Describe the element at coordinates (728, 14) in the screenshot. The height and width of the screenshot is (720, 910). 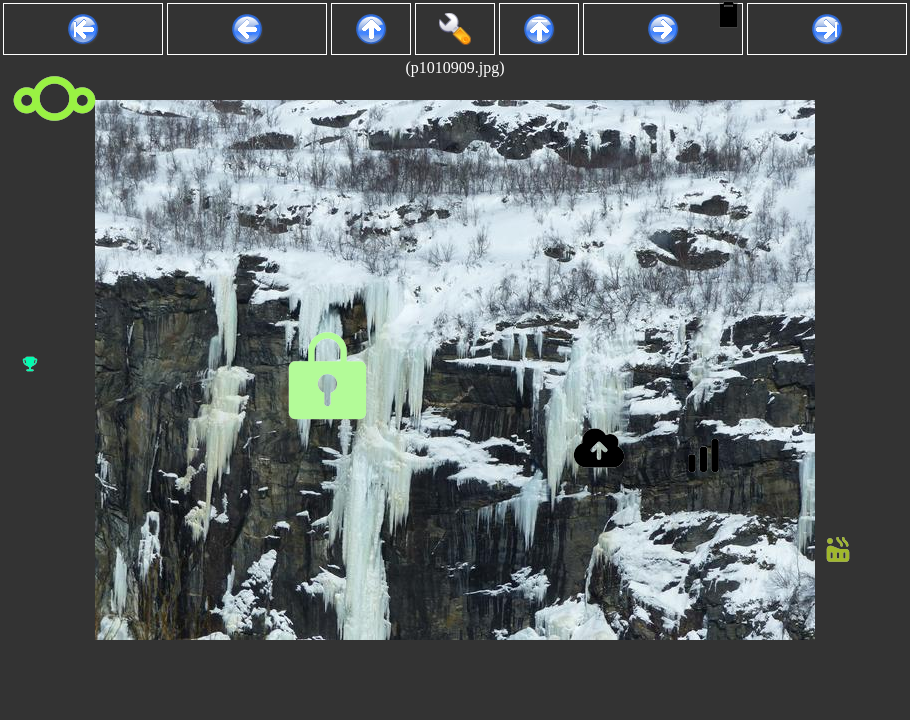
I see `copy to clipboard` at that location.